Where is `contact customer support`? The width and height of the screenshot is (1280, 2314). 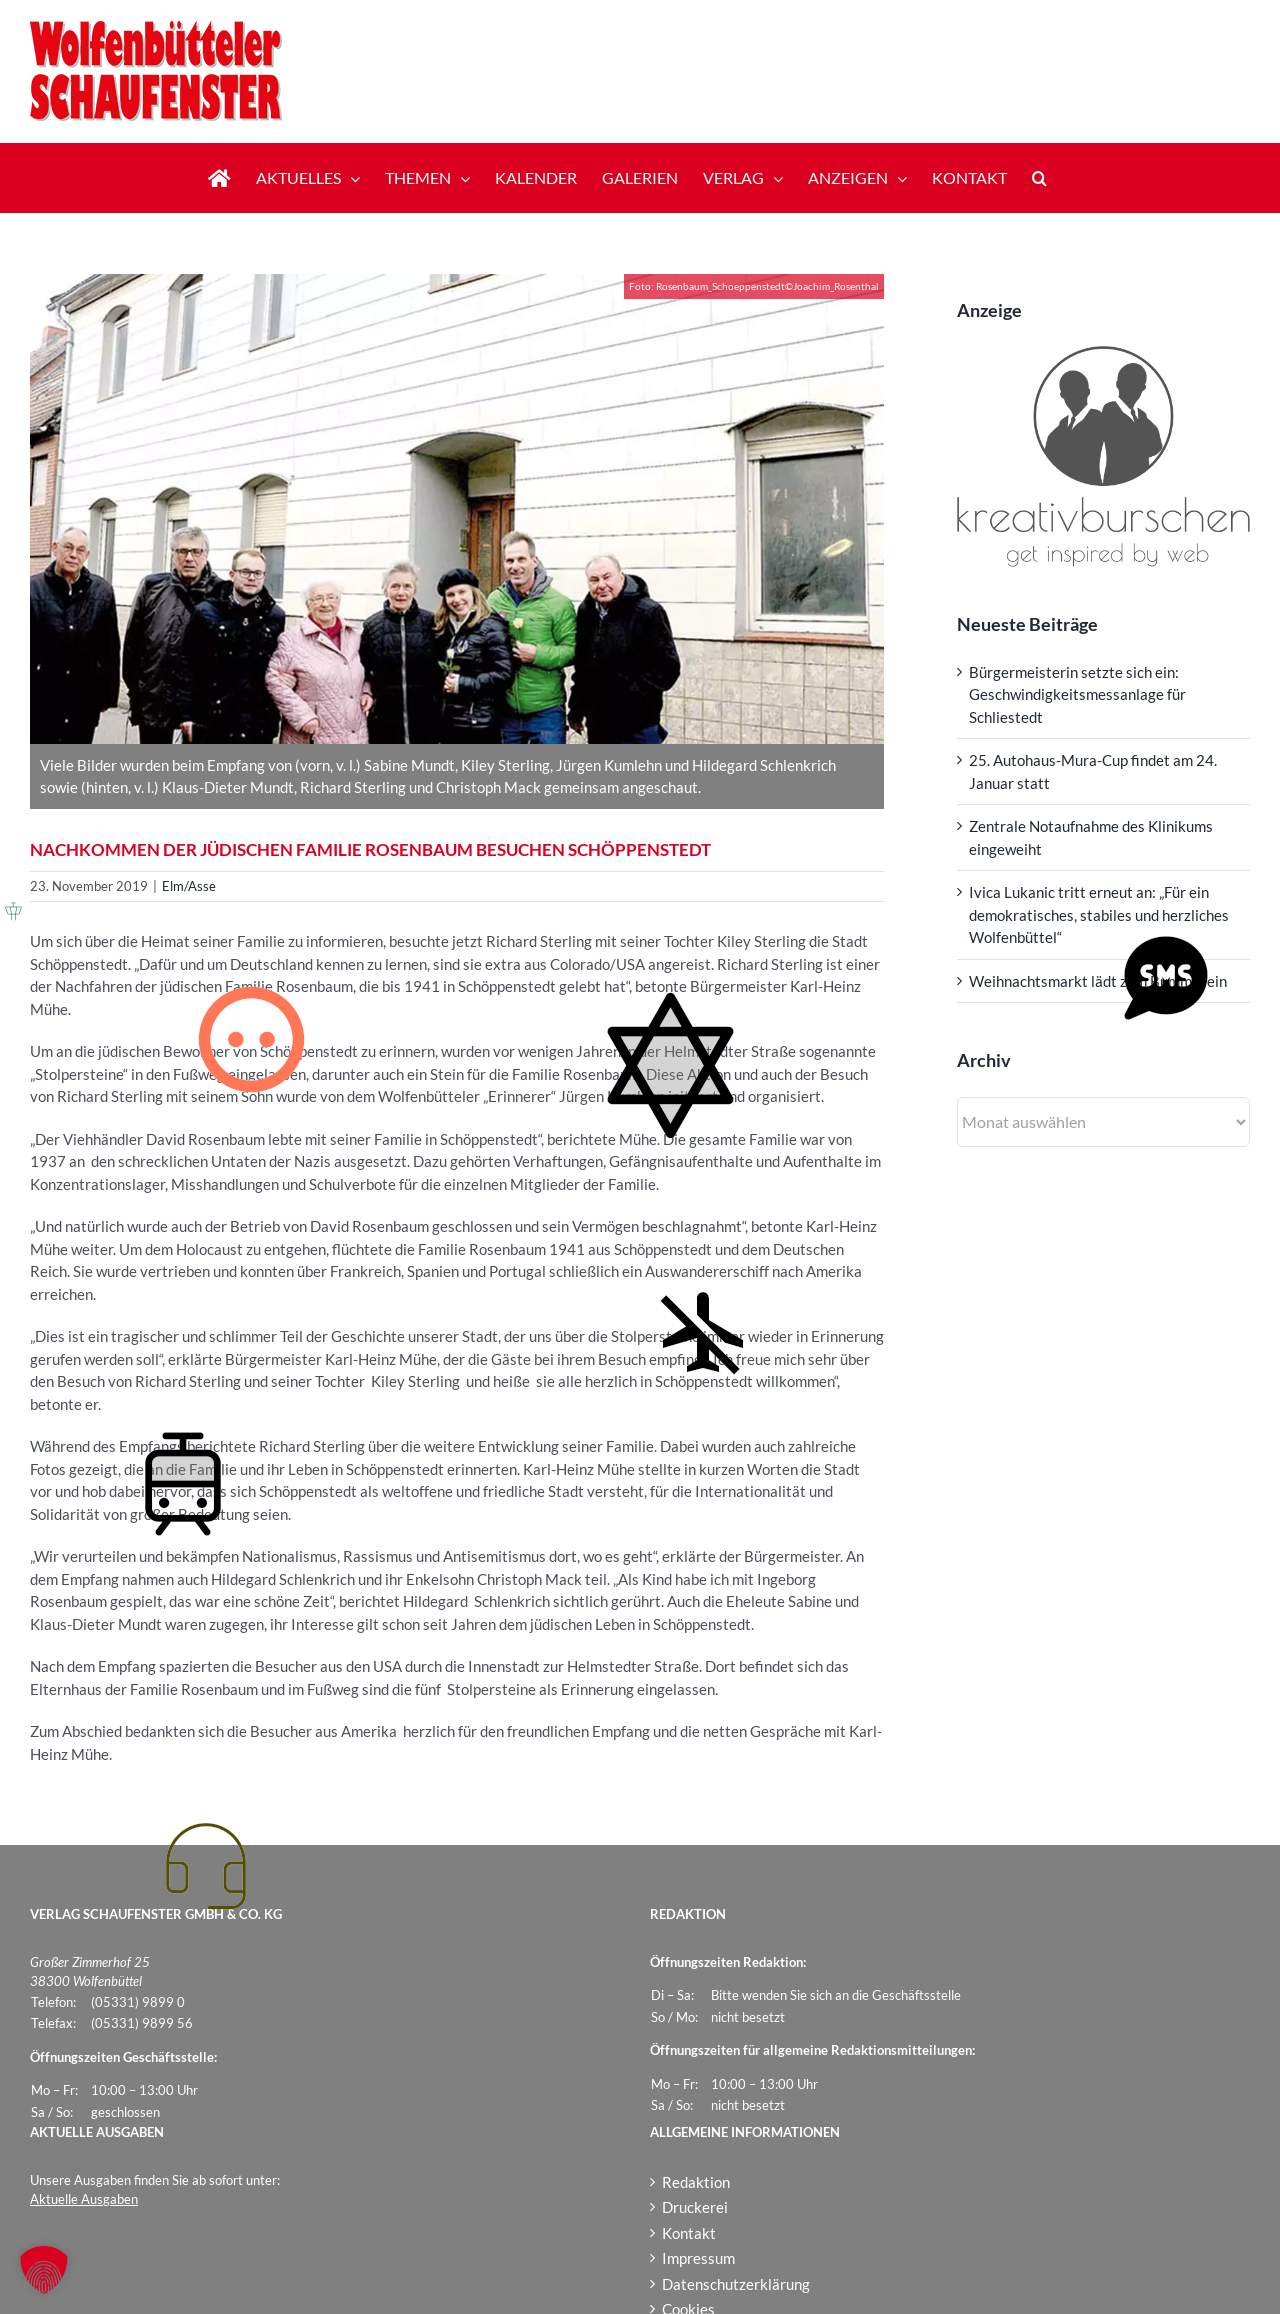
contact customer support is located at coordinates (206, 1863).